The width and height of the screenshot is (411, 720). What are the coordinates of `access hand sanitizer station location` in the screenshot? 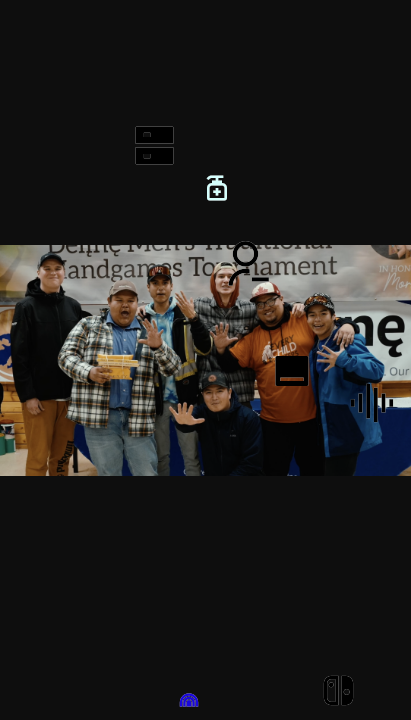 It's located at (217, 188).